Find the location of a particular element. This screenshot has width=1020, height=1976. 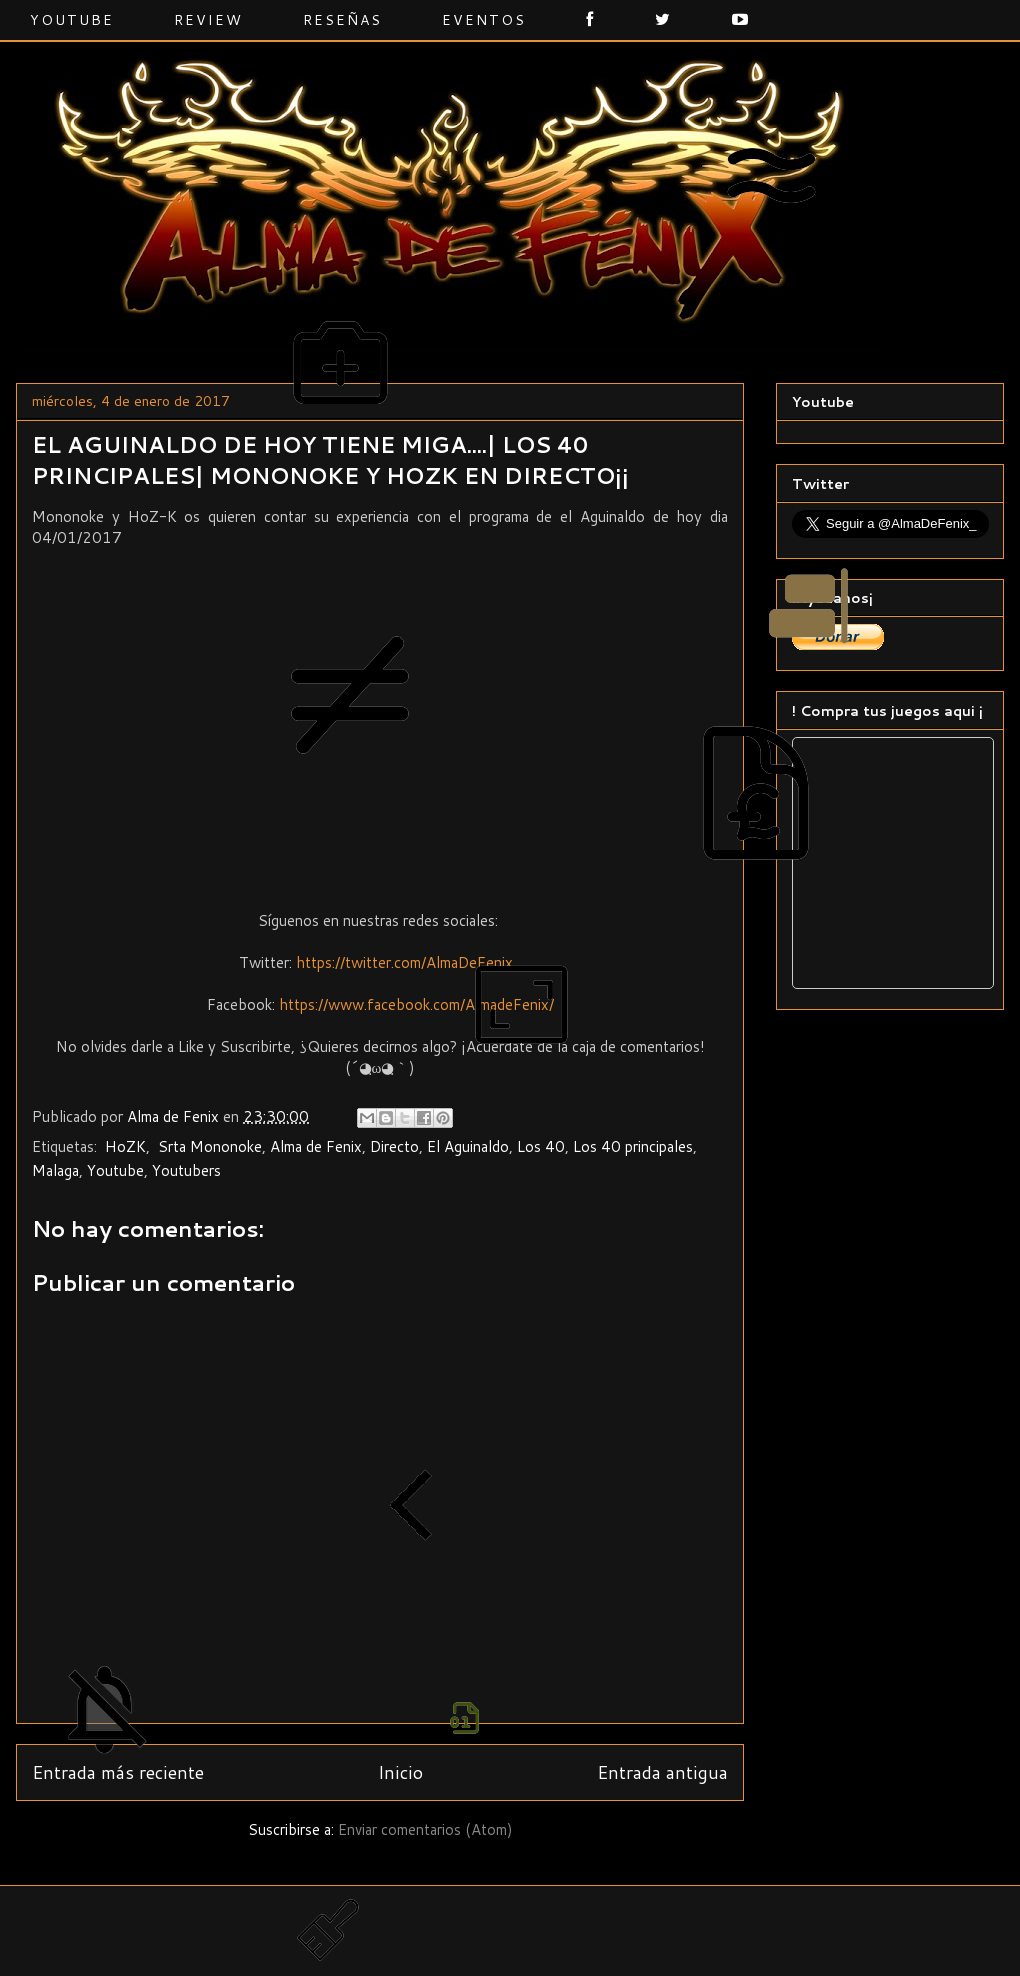

indicates approximate or estimated value is located at coordinates (771, 175).